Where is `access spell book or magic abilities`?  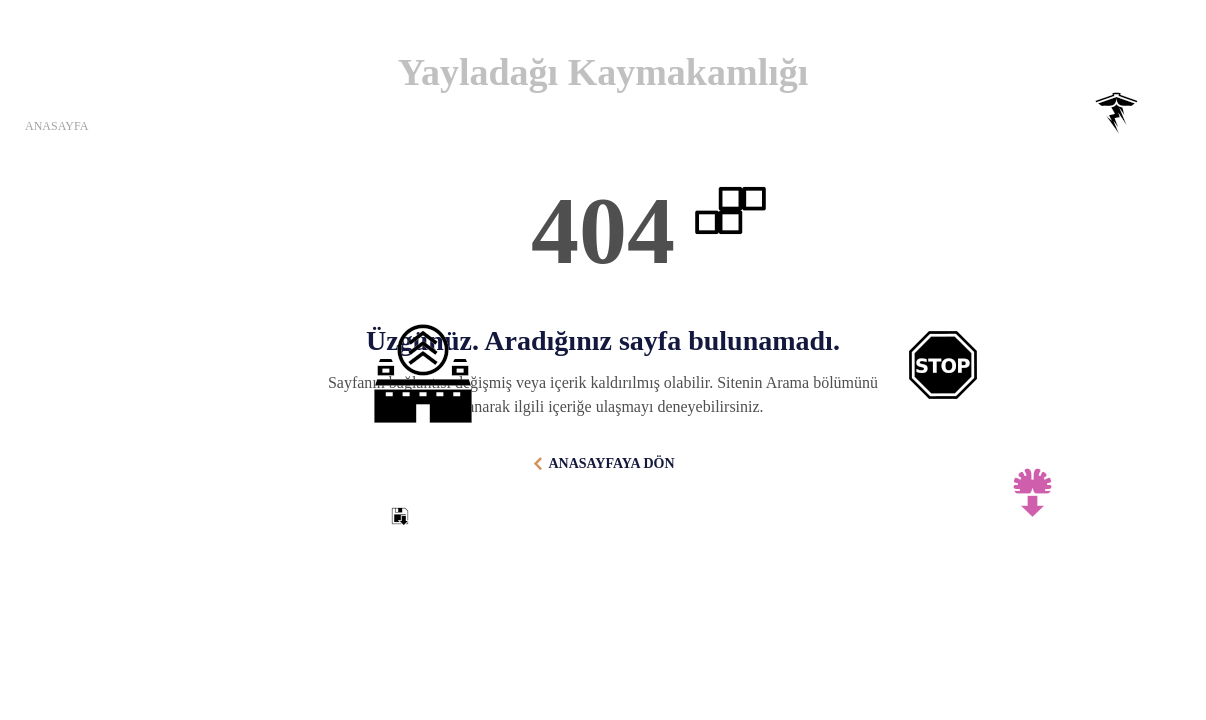 access spell book or magic abilities is located at coordinates (1116, 112).